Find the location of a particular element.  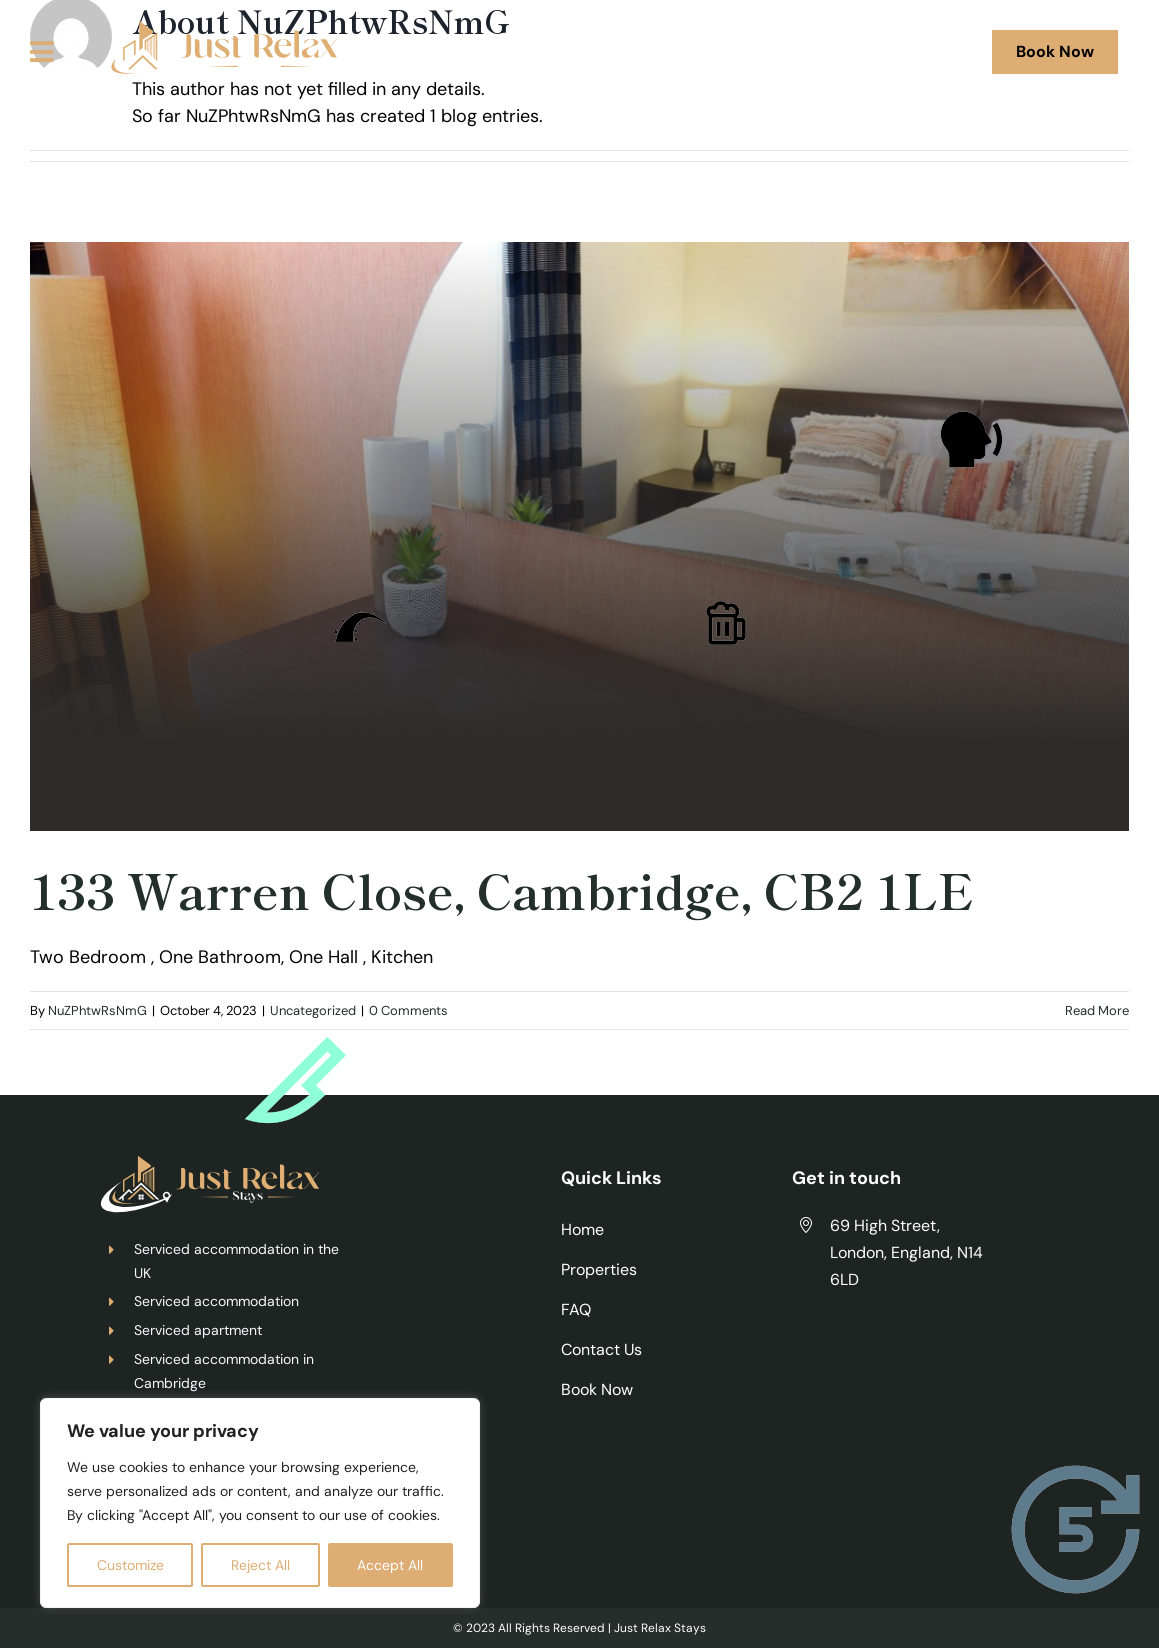

ruby on rails framework logo is located at coordinates (360, 626).